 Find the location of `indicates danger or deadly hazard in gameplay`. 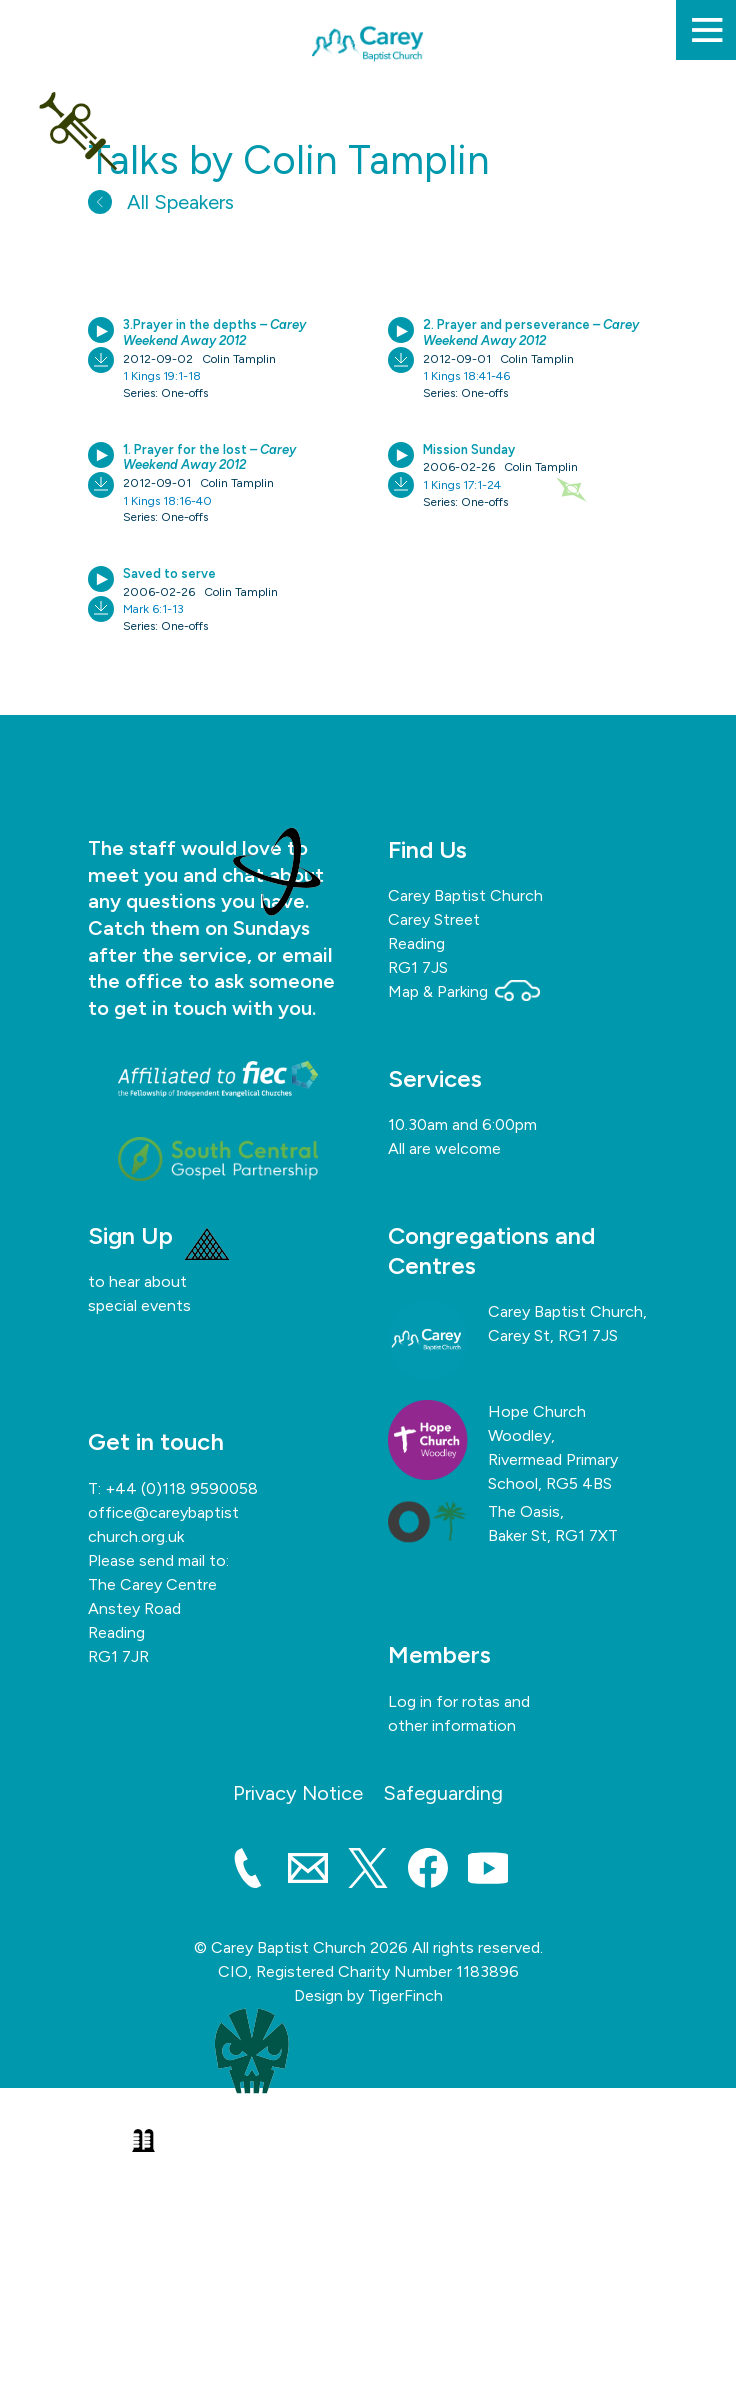

indicates danger or deadly hazard in gameplay is located at coordinates (252, 2050).